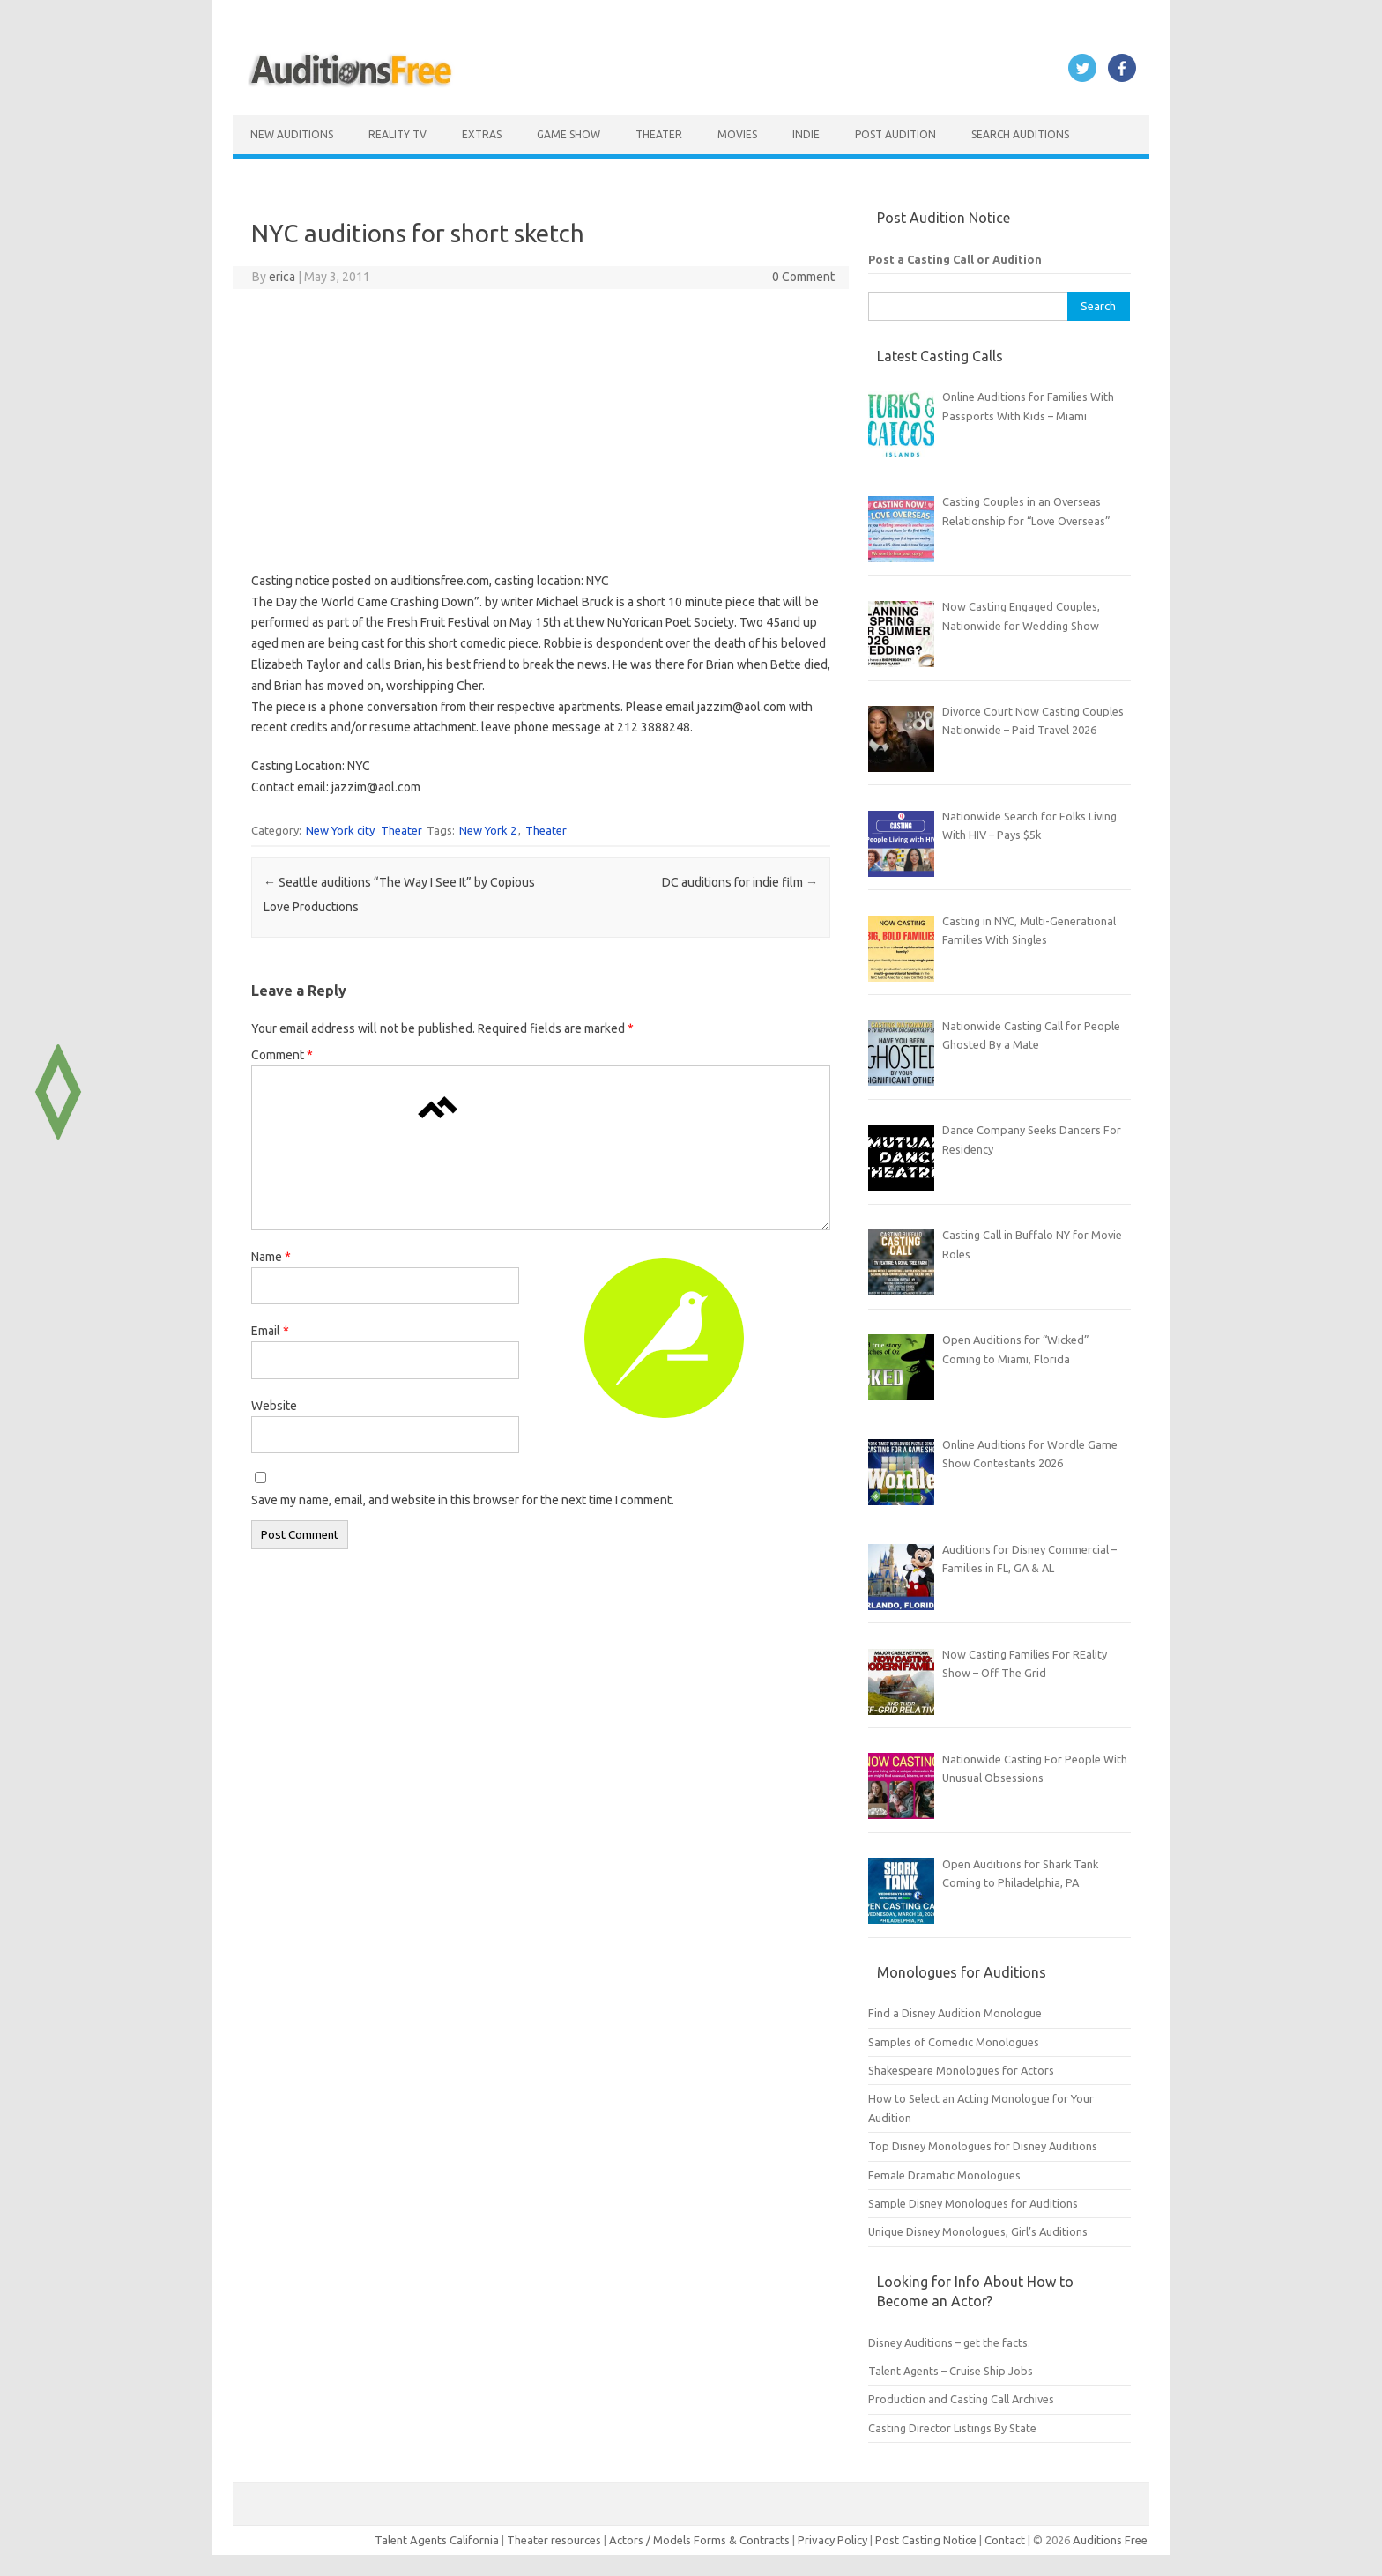 The image size is (1382, 2576). What do you see at coordinates (664, 1338) in the screenshot?
I see `open Dataiku application` at bounding box center [664, 1338].